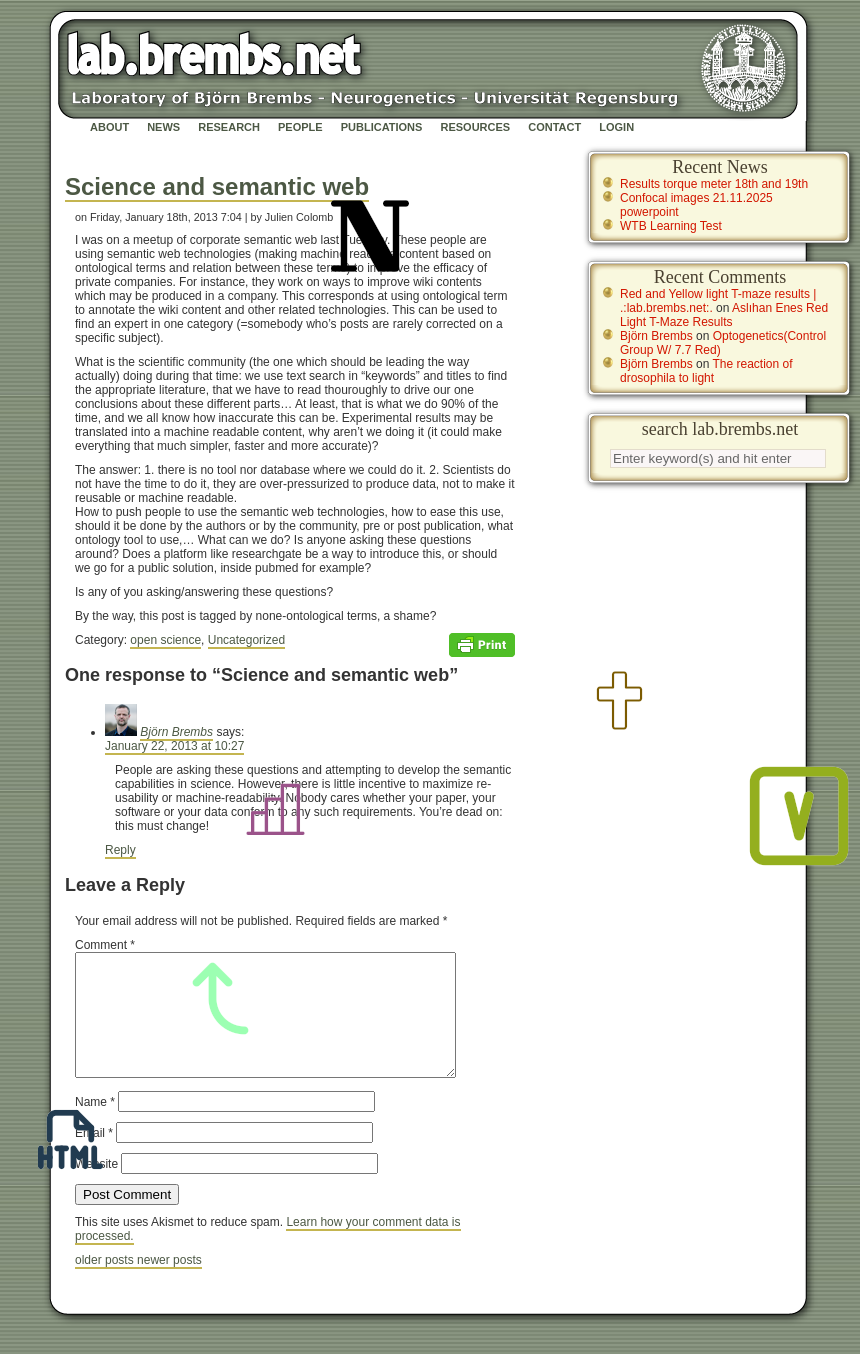 The width and height of the screenshot is (860, 1354). Describe the element at coordinates (70, 1139) in the screenshot. I see `indicates an HTML file type` at that location.